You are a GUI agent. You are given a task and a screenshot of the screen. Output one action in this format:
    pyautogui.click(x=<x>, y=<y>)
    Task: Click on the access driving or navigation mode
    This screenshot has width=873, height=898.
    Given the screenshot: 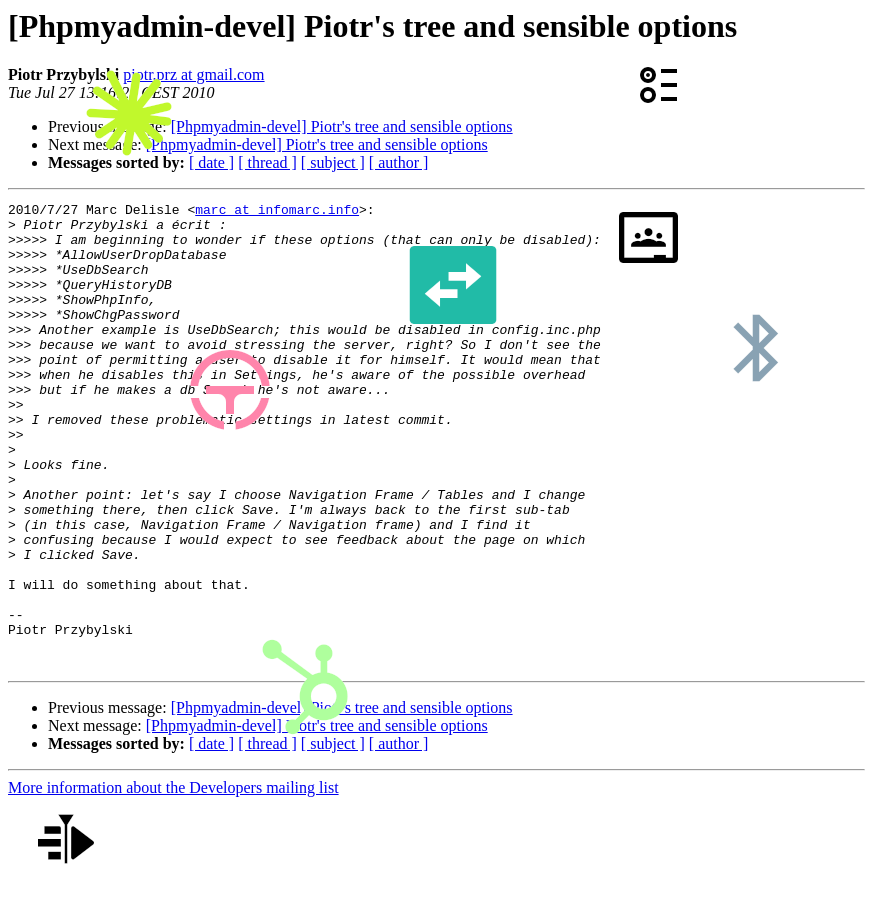 What is the action you would take?
    pyautogui.click(x=230, y=390)
    